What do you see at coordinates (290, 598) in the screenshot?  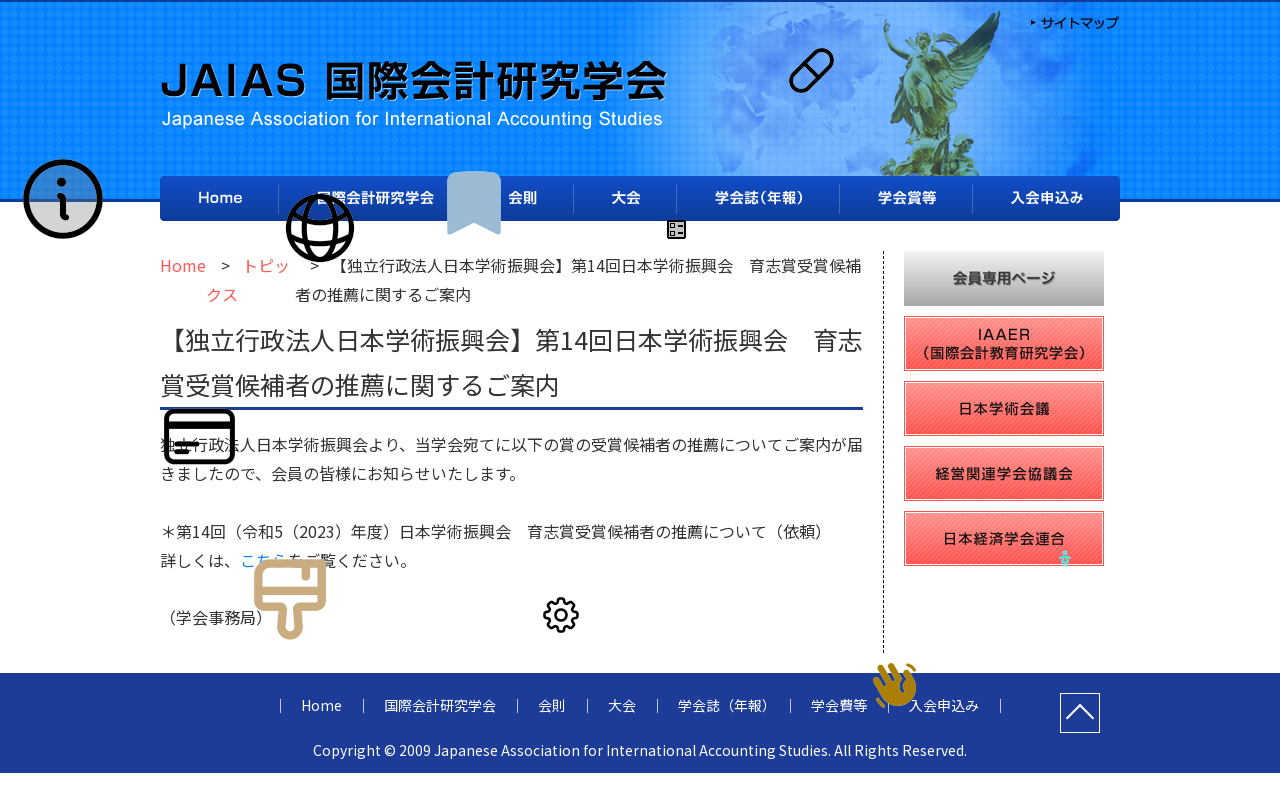 I see `access painting or drawing tools` at bounding box center [290, 598].